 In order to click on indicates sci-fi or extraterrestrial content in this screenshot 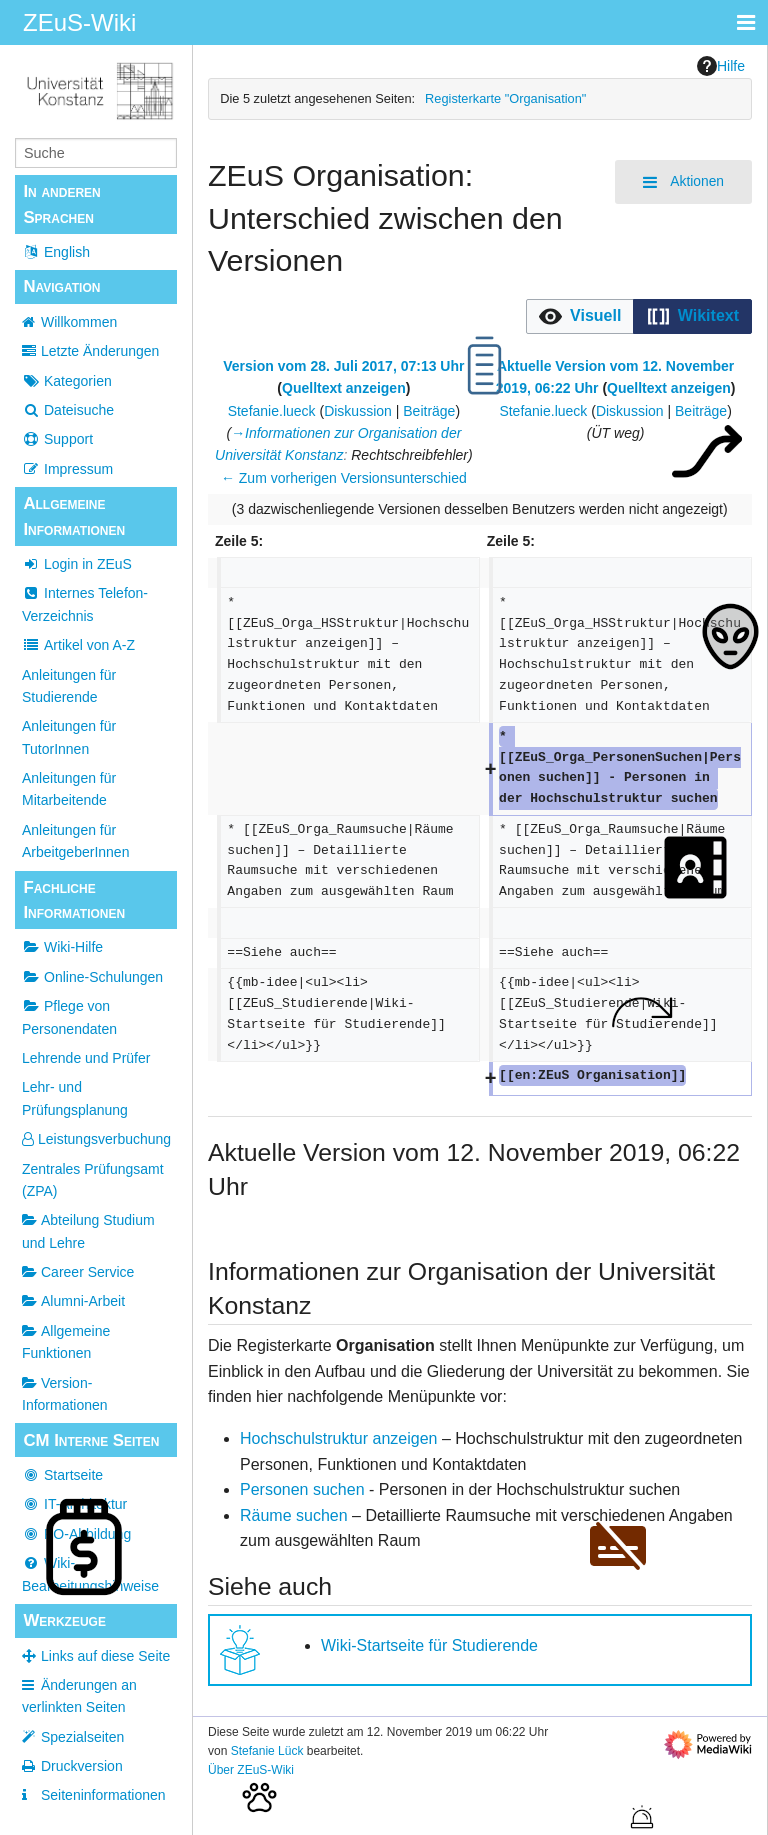, I will do `click(730, 636)`.